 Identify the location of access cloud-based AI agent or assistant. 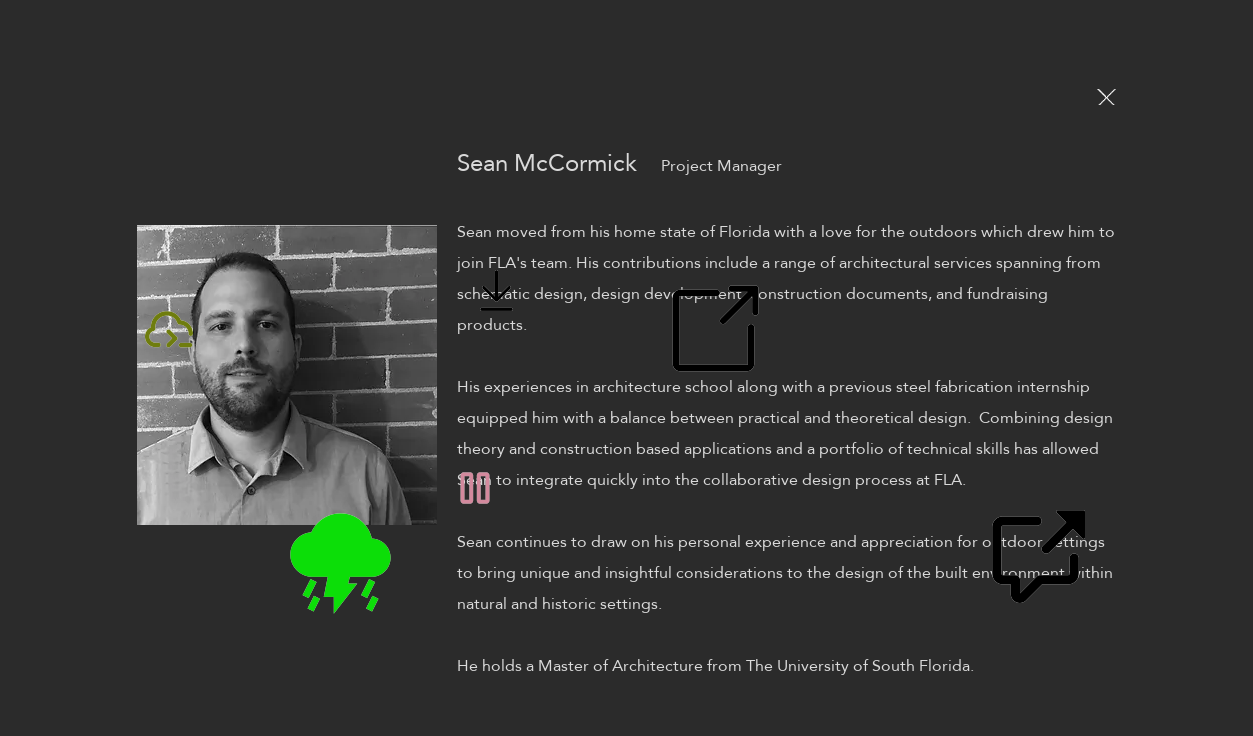
(169, 331).